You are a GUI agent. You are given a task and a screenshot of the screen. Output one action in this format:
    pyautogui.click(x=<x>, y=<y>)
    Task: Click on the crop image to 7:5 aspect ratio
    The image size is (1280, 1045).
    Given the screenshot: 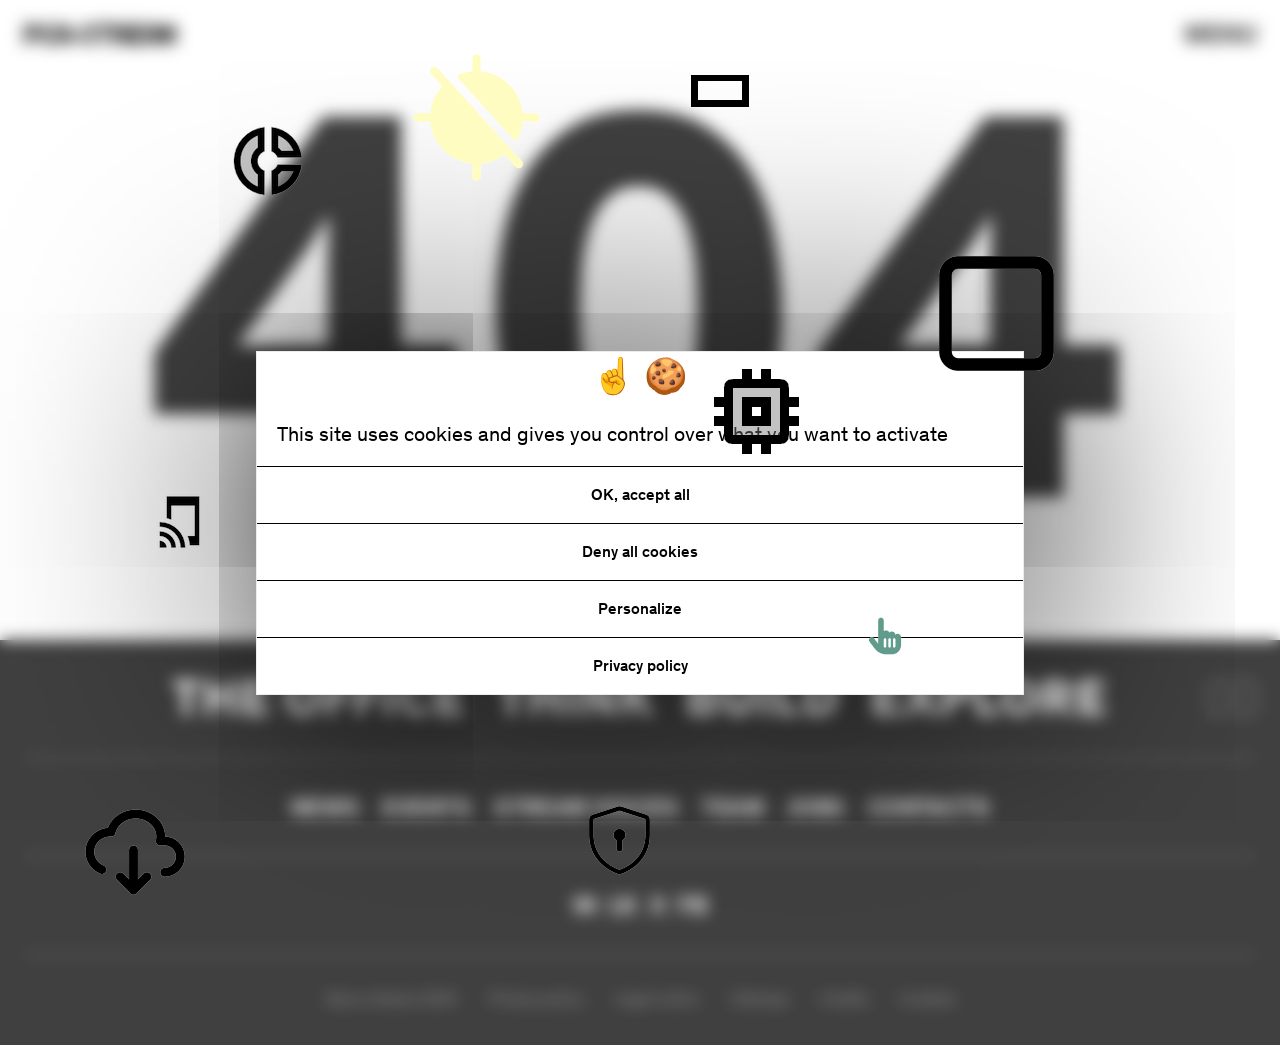 What is the action you would take?
    pyautogui.click(x=720, y=91)
    